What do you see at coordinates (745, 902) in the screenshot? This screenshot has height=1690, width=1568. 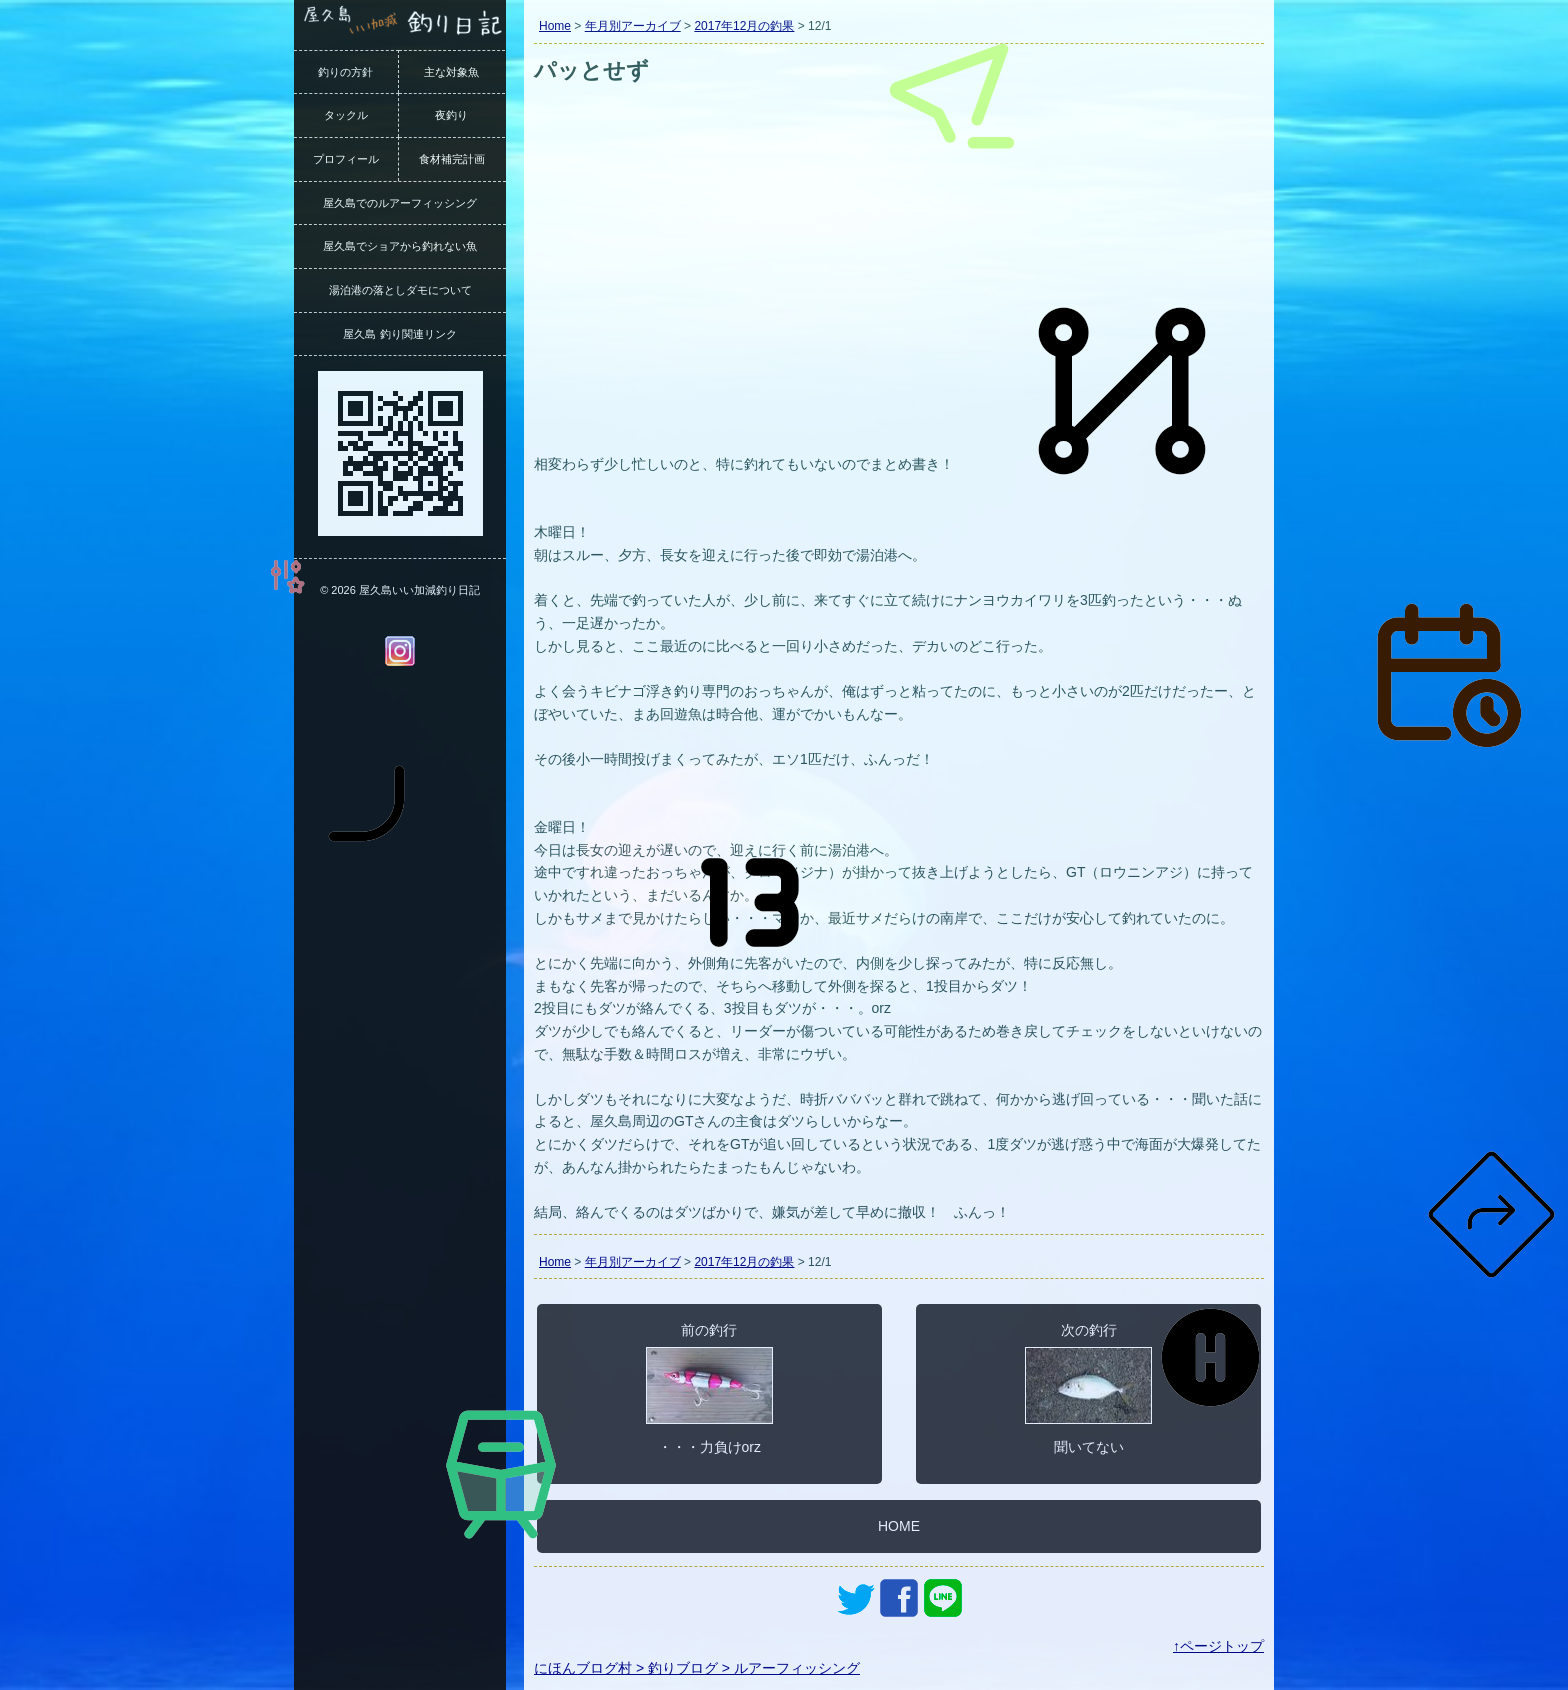 I see `indicates 13 unread notifications or items` at bounding box center [745, 902].